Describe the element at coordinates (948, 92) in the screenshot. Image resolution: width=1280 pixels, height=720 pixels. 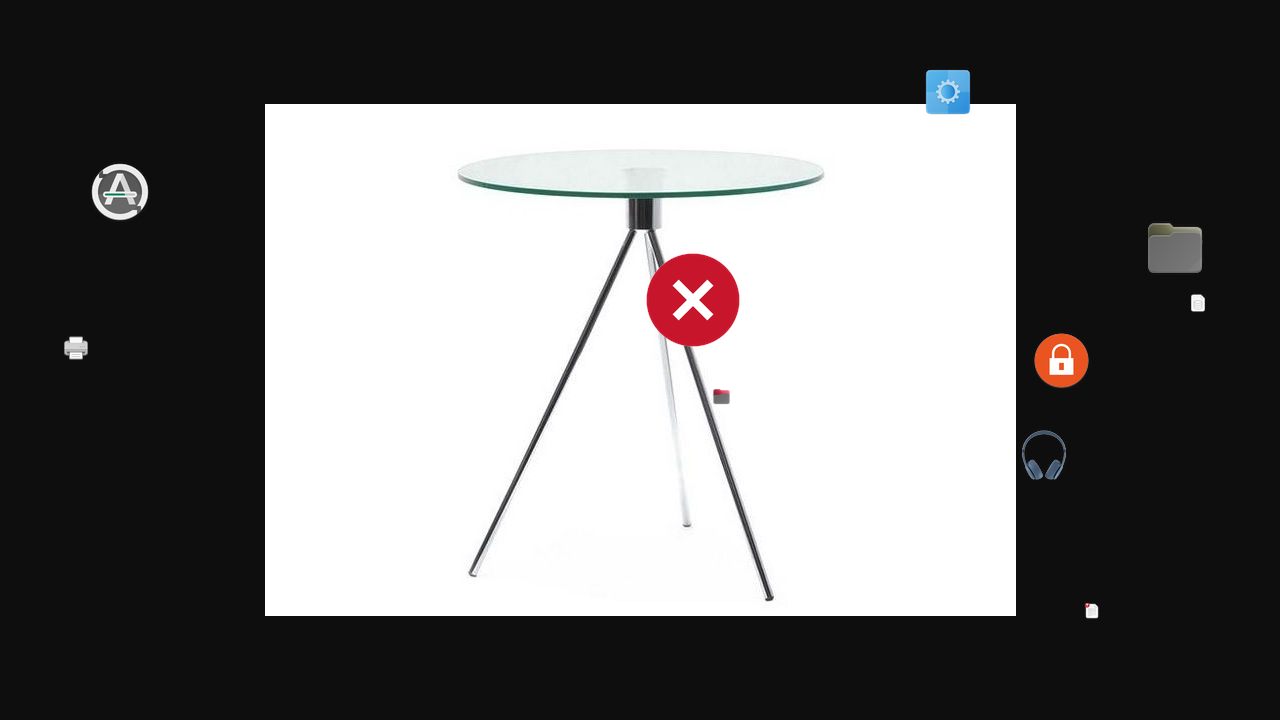
I see `access system runtime components` at that location.